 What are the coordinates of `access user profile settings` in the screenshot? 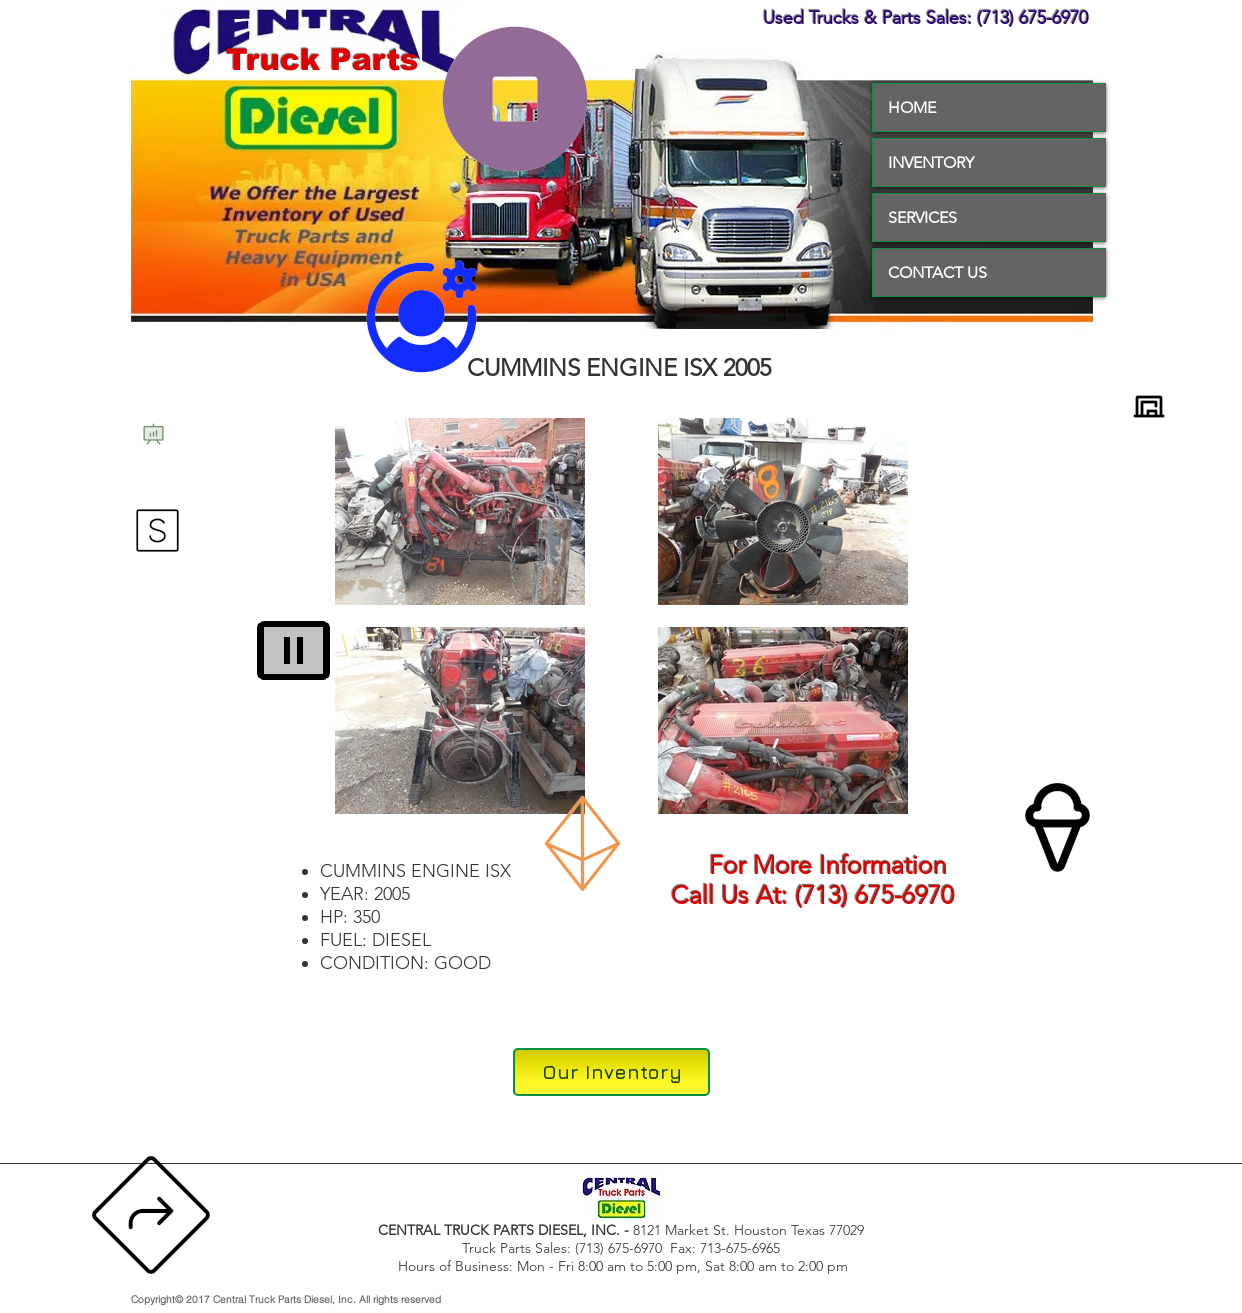 It's located at (421, 317).